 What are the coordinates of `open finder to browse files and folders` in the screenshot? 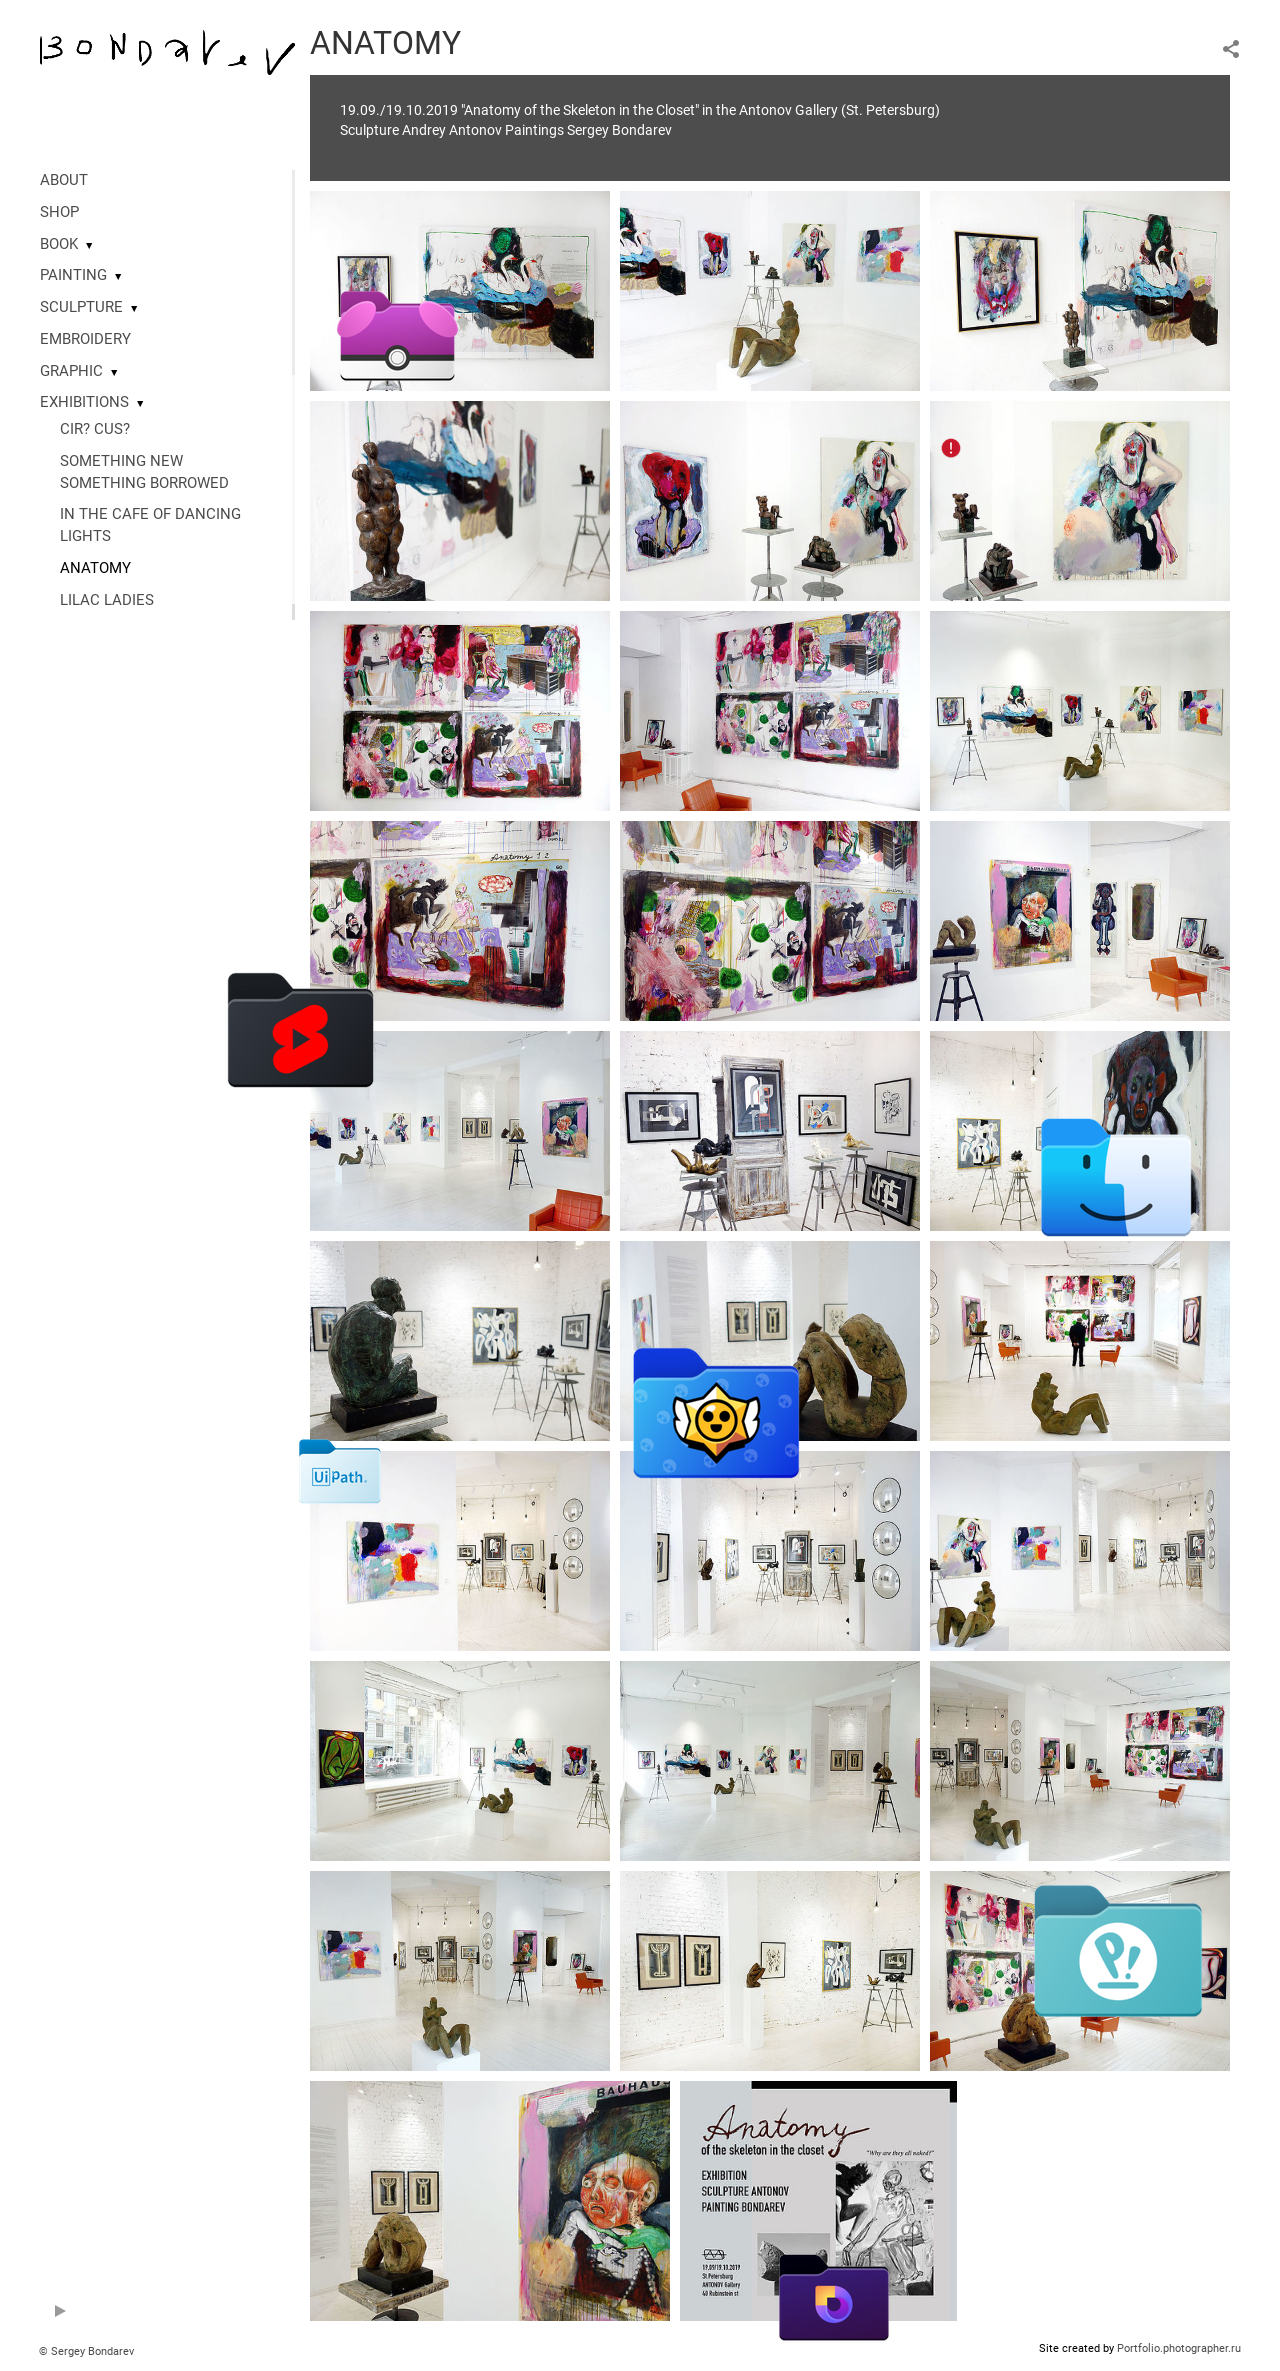 It's located at (1115, 1181).